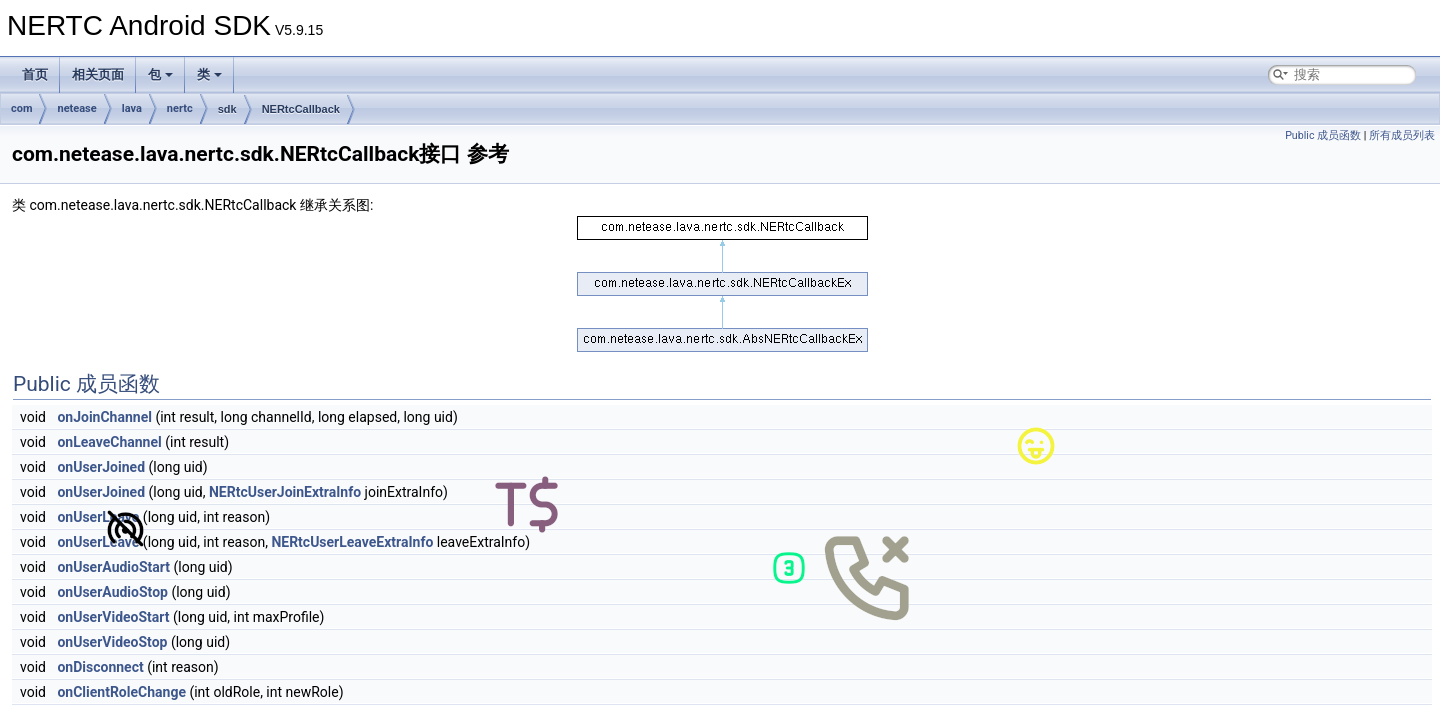 The image size is (1440, 720). Describe the element at coordinates (869, 576) in the screenshot. I see `end or cancel a phone call` at that location.